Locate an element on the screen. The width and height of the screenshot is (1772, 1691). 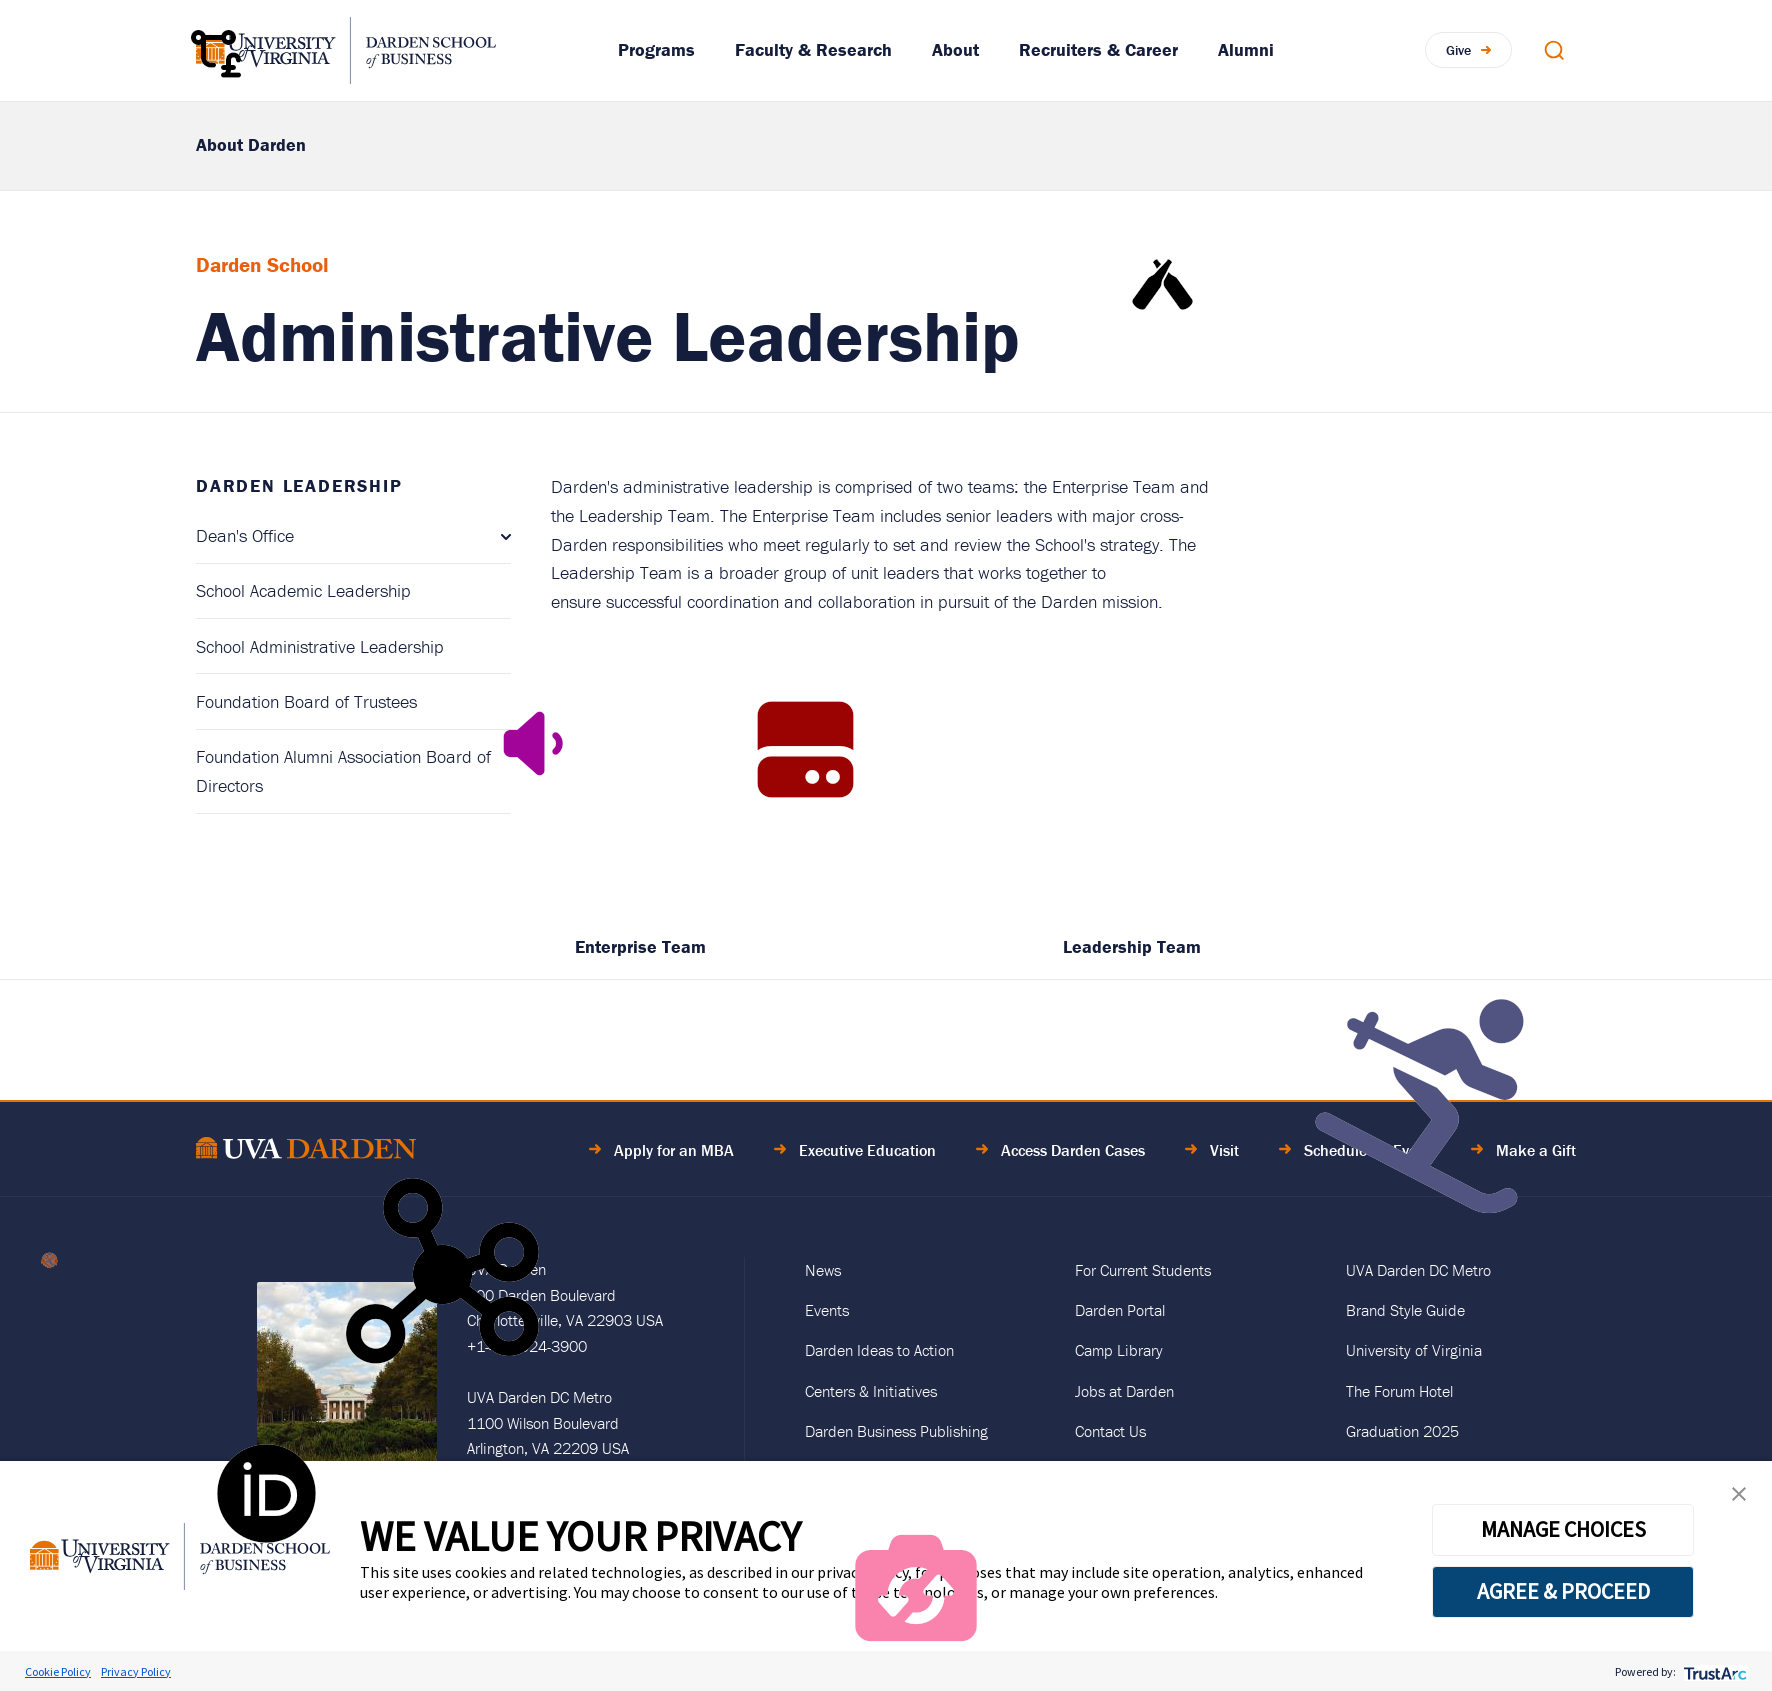
access skiing or winter sports information is located at coordinates (1429, 1100).